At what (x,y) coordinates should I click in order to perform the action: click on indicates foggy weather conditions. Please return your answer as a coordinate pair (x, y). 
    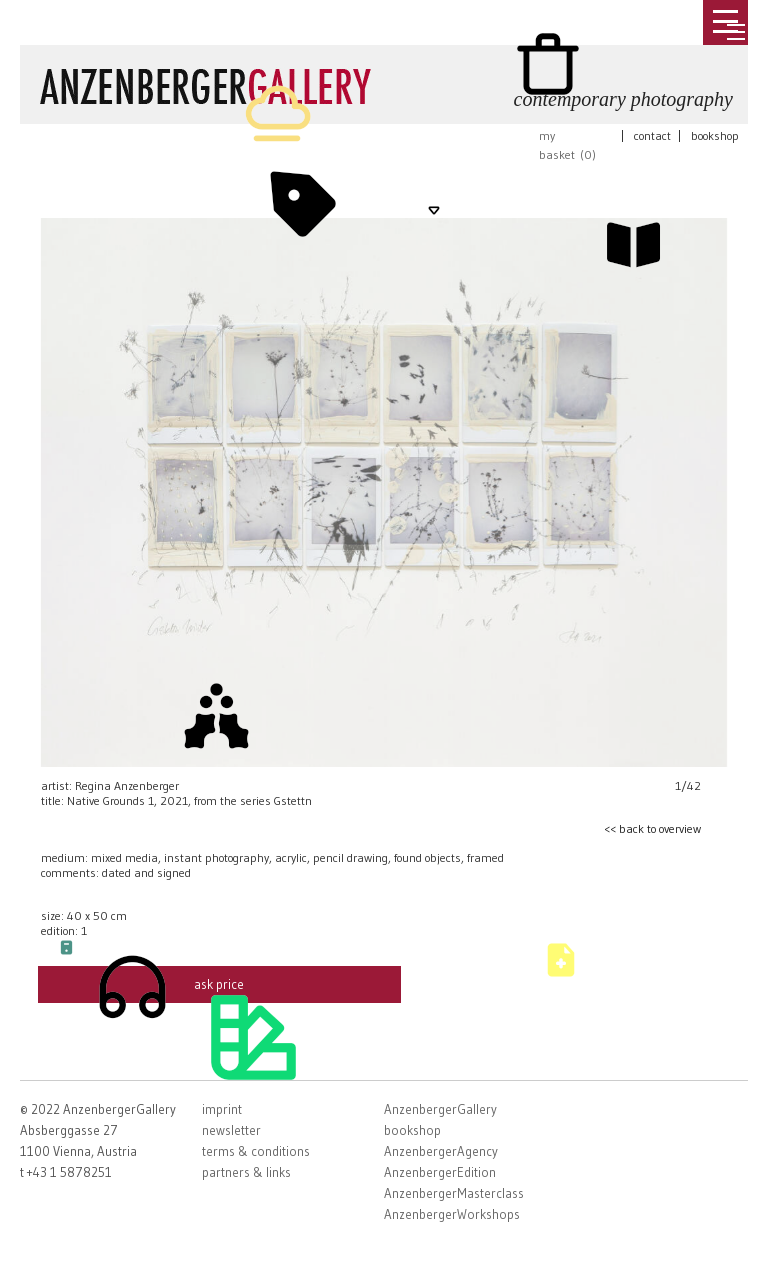
    Looking at the image, I should click on (277, 115).